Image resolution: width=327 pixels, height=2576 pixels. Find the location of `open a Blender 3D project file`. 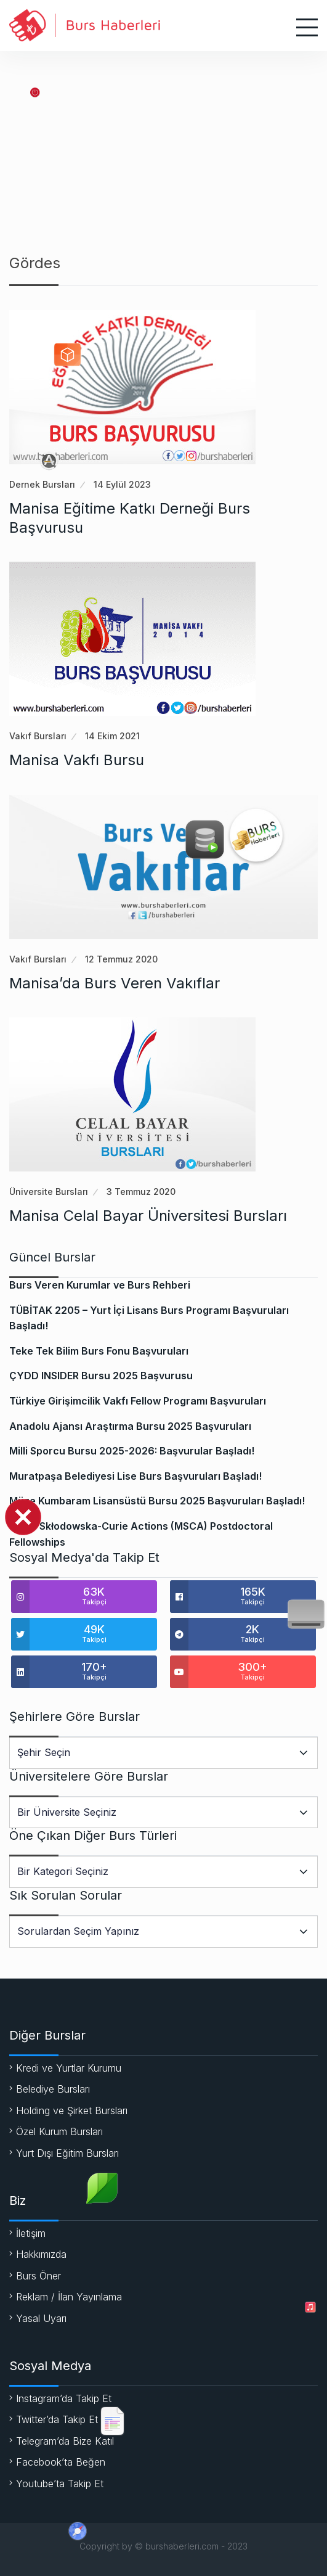

open a Blender 3D project file is located at coordinates (67, 353).